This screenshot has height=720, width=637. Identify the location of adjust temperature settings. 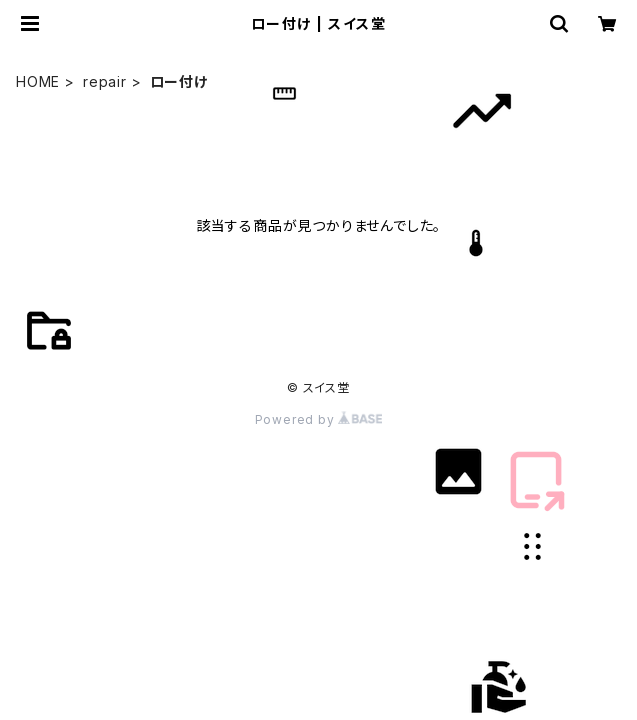
(476, 243).